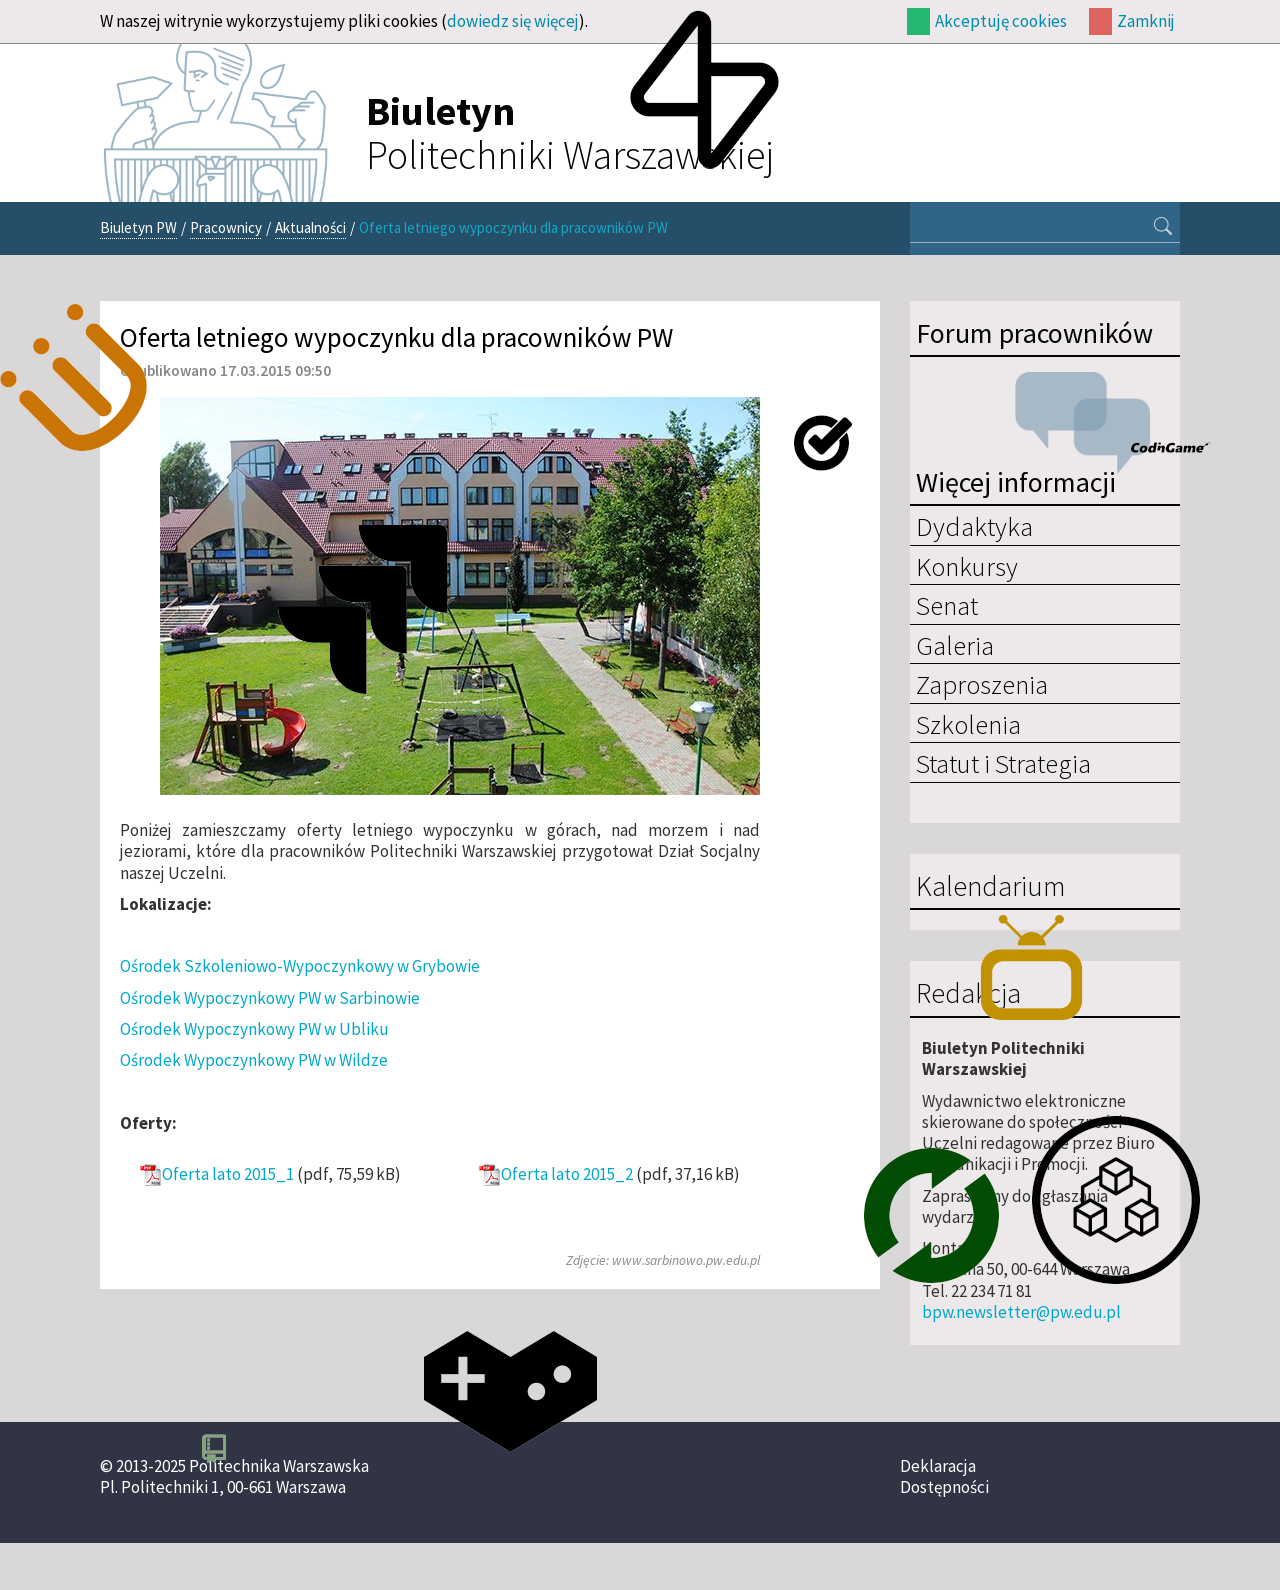 This screenshot has width=1280, height=1590. I want to click on supabase logo, so click(704, 89).